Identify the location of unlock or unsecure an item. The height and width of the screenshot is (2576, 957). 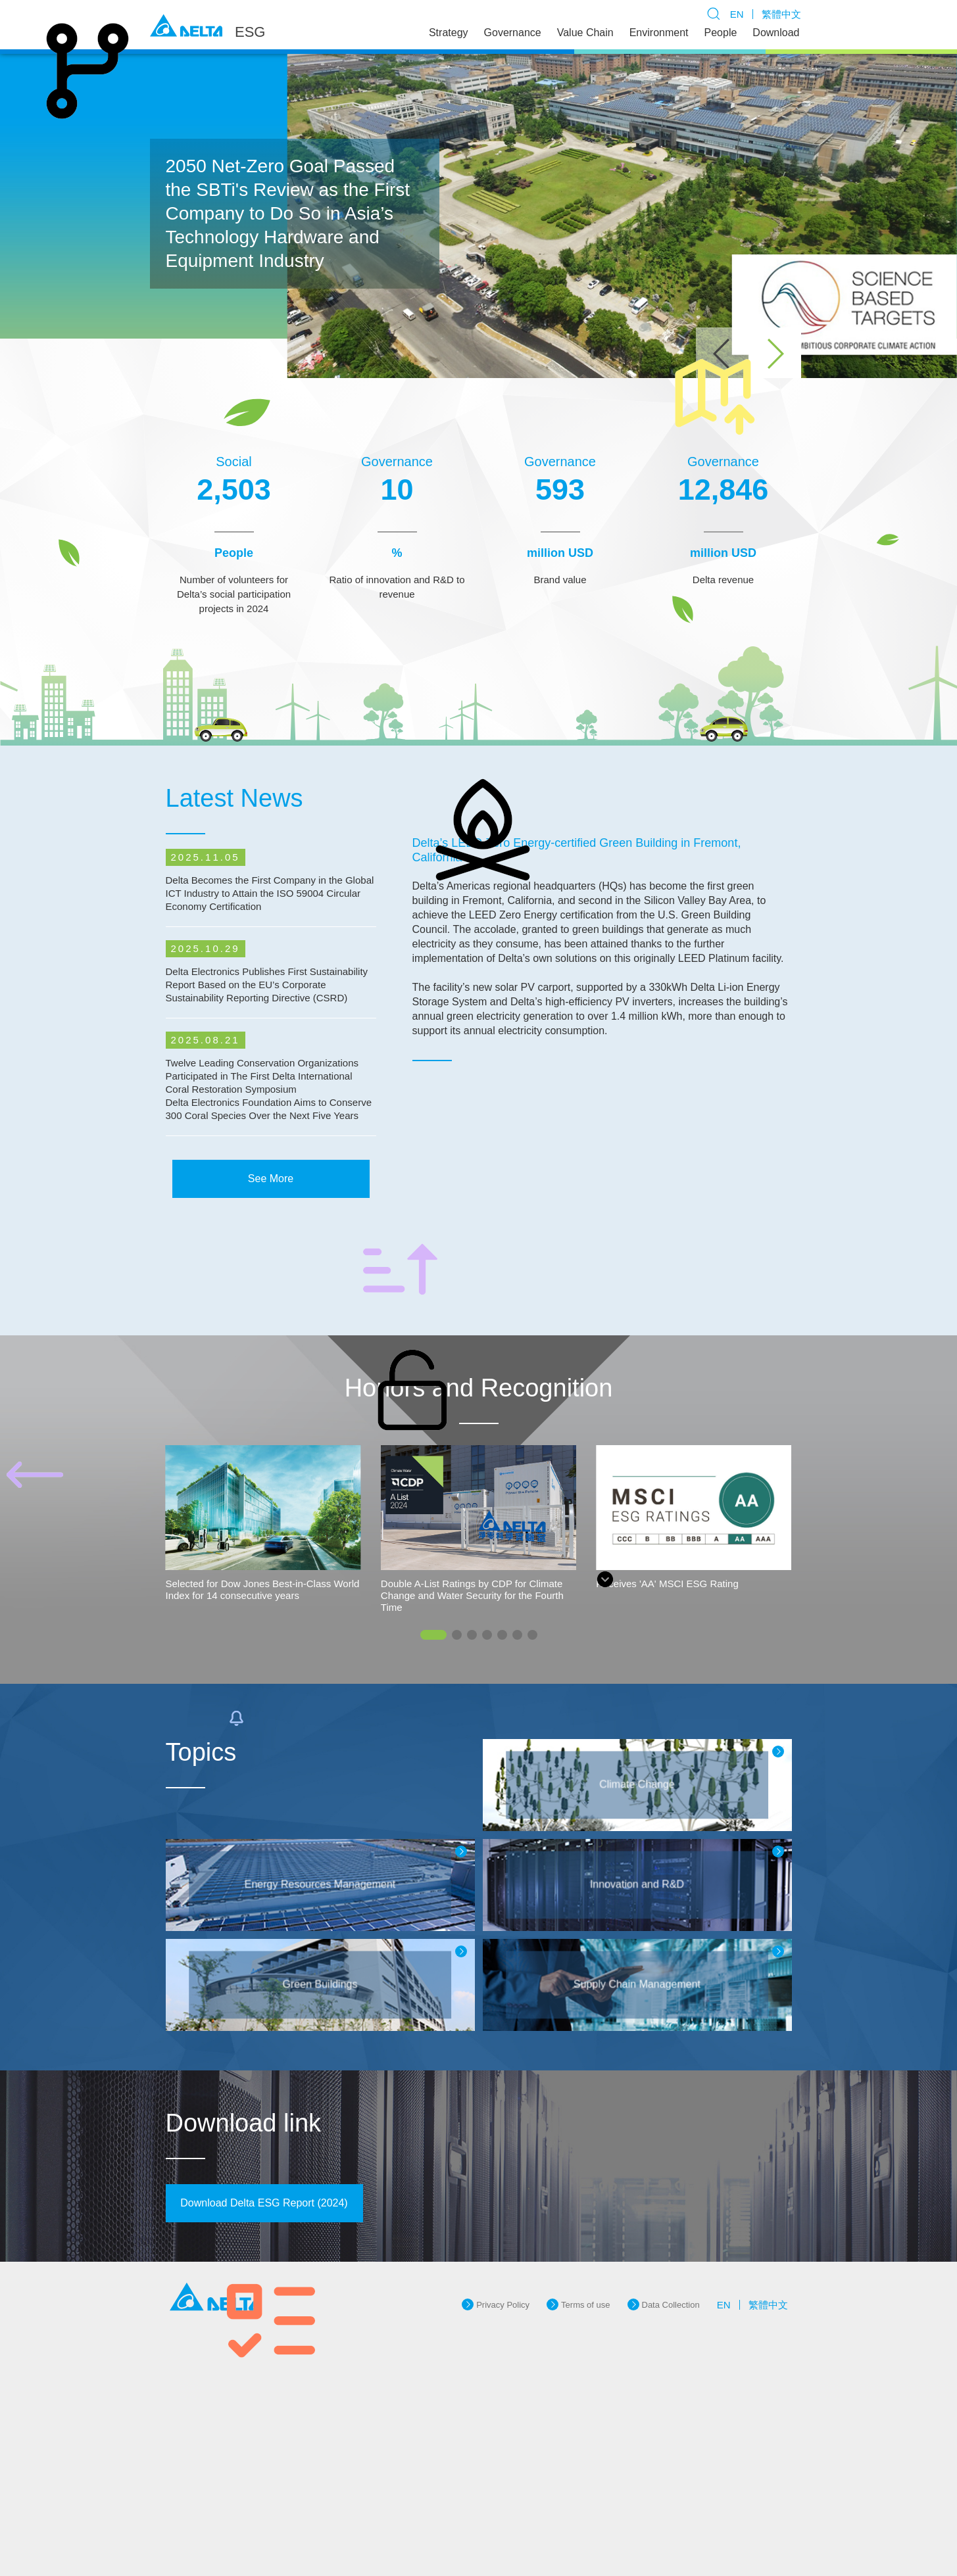
(412, 1392).